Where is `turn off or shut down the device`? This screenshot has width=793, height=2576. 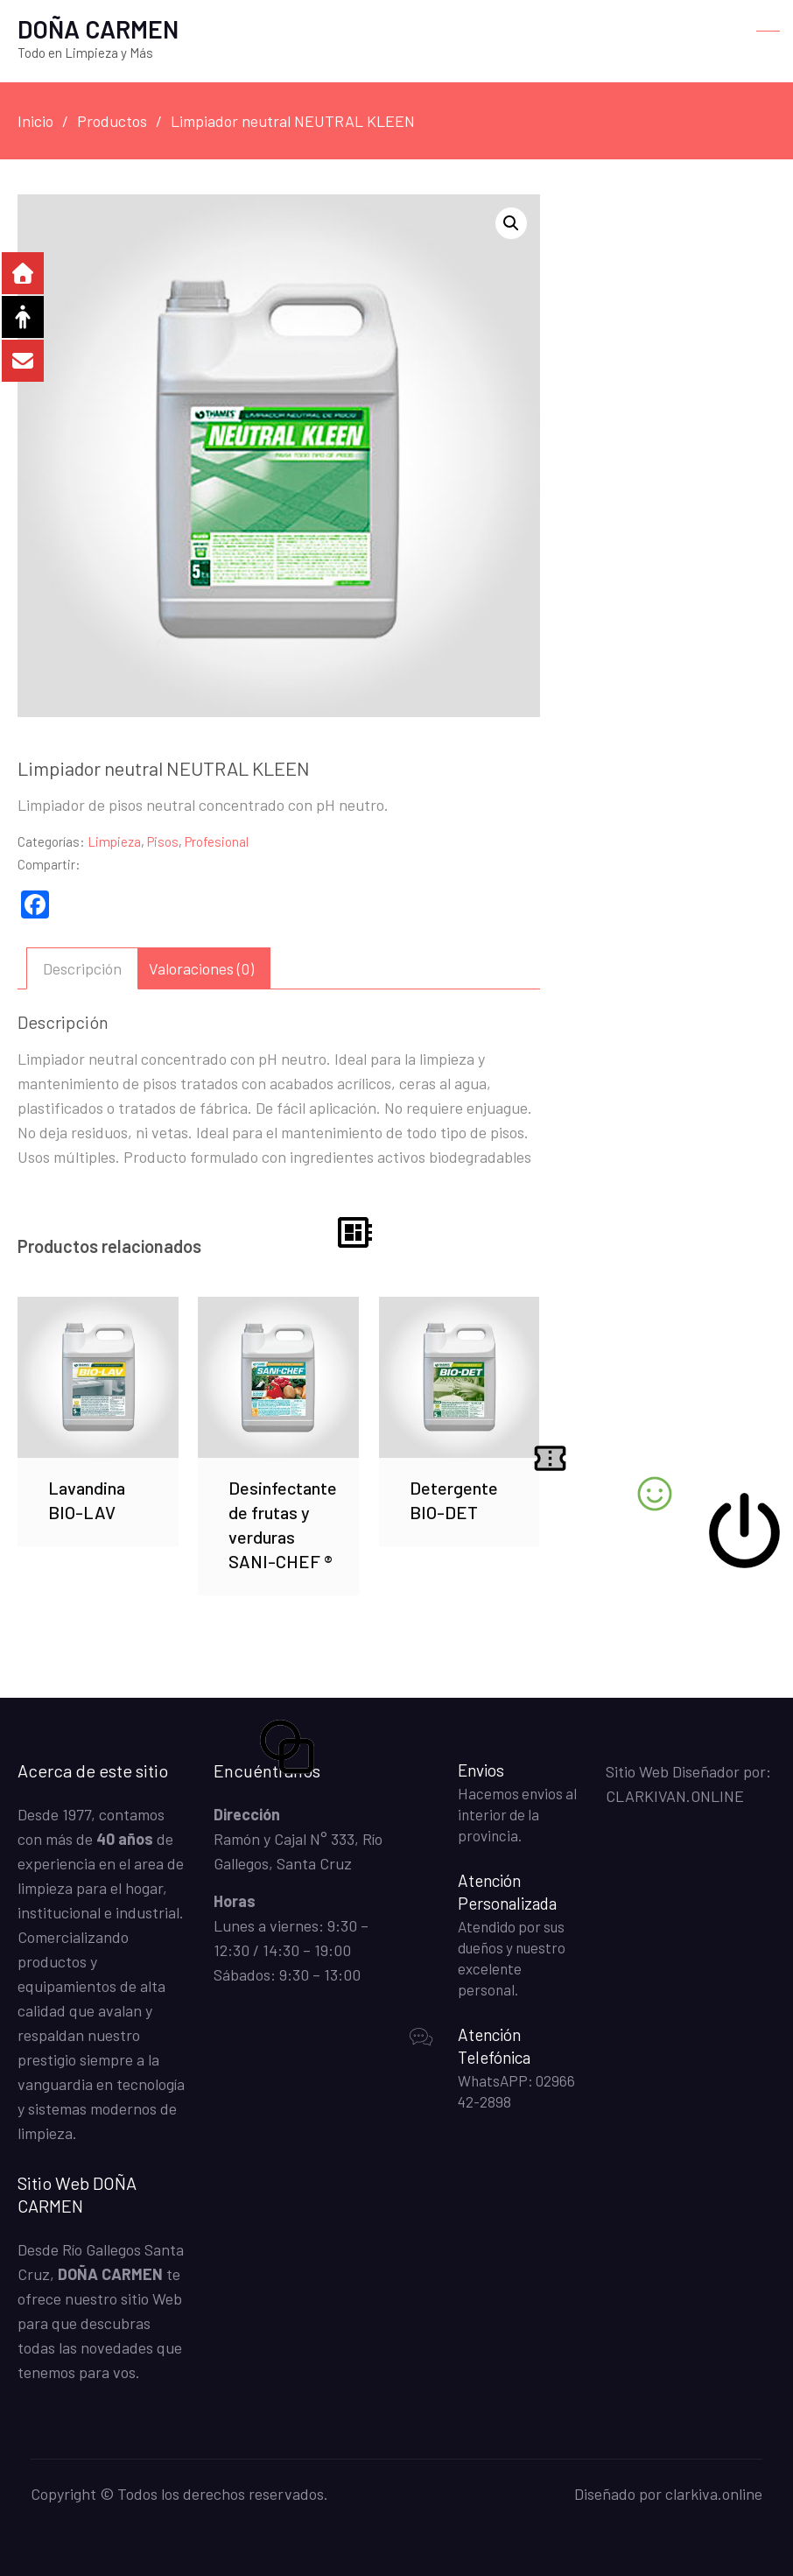
turn off or shut down the device is located at coordinates (744, 1532).